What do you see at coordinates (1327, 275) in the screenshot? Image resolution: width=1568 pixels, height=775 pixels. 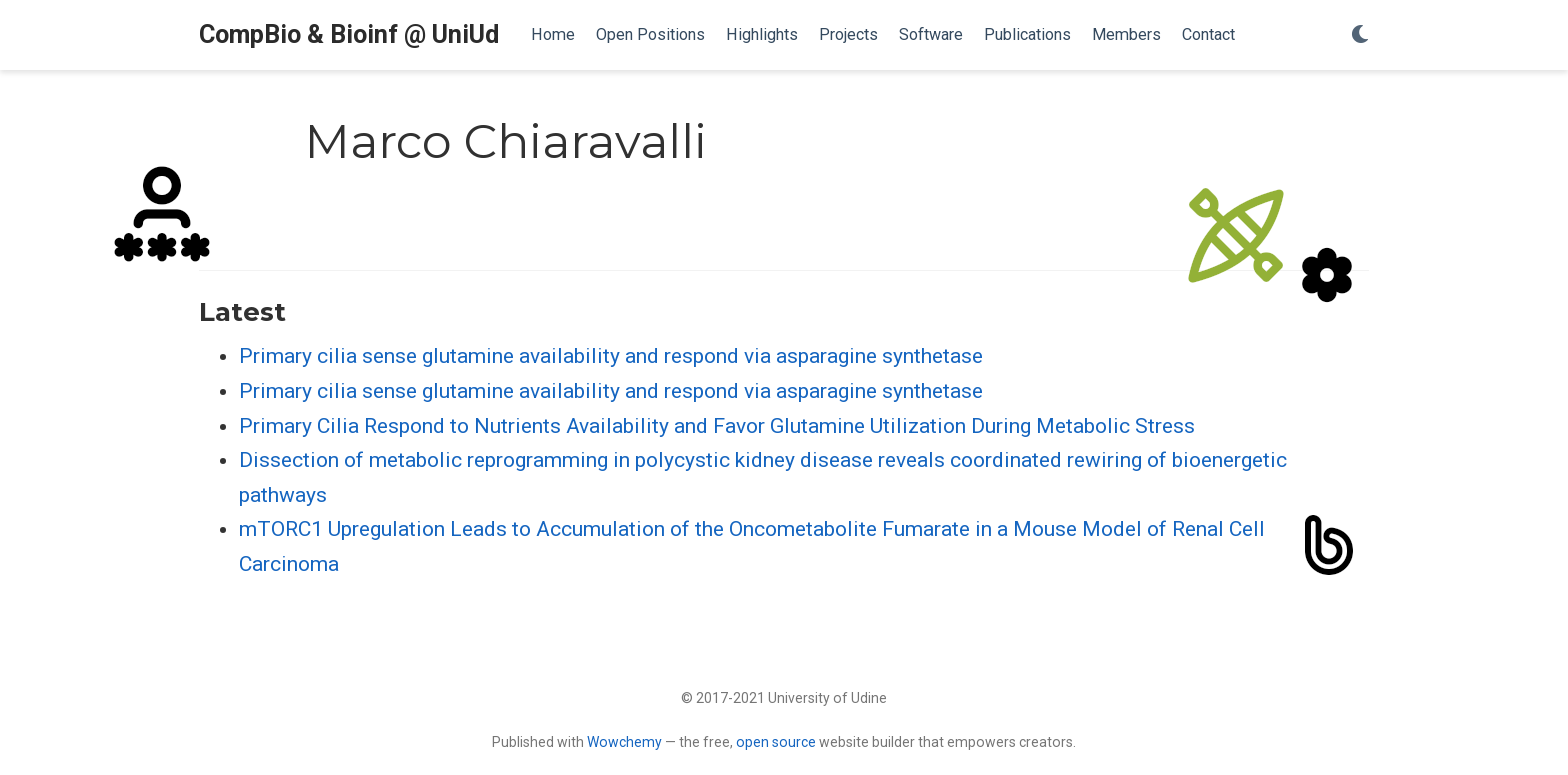 I see `access garden or plant care features` at bounding box center [1327, 275].